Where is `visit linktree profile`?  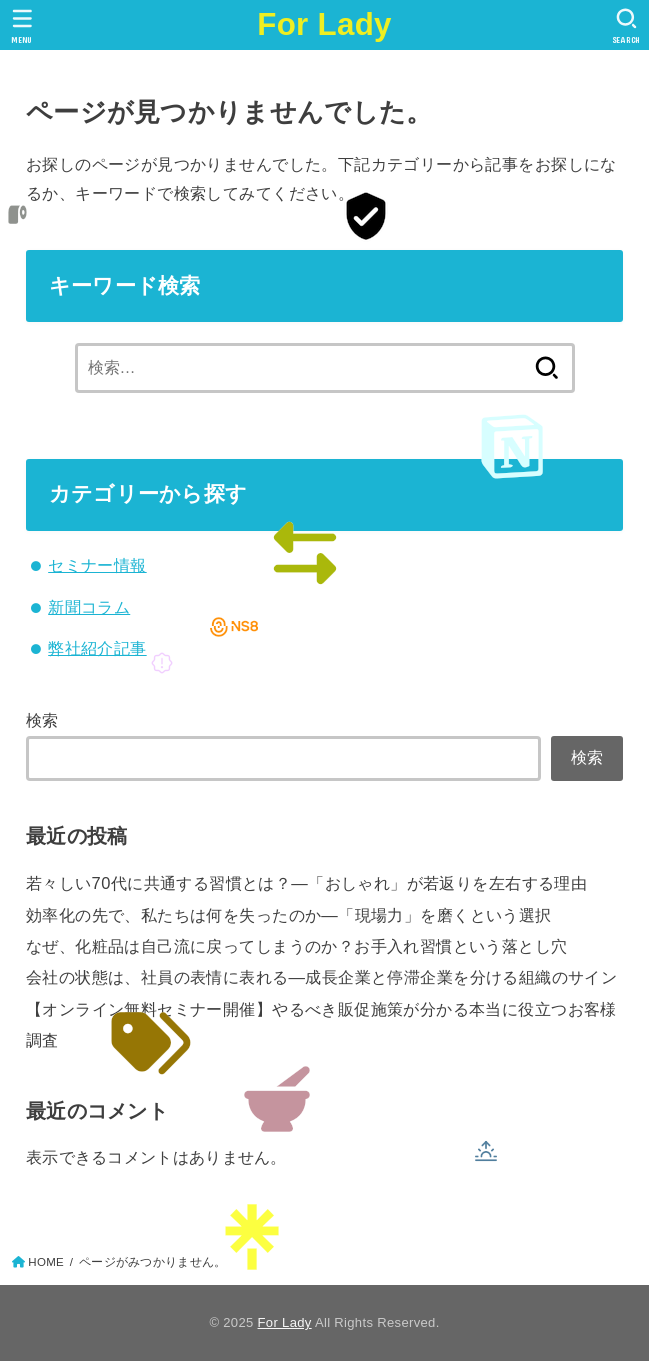
visit linktree profile is located at coordinates (250, 1237).